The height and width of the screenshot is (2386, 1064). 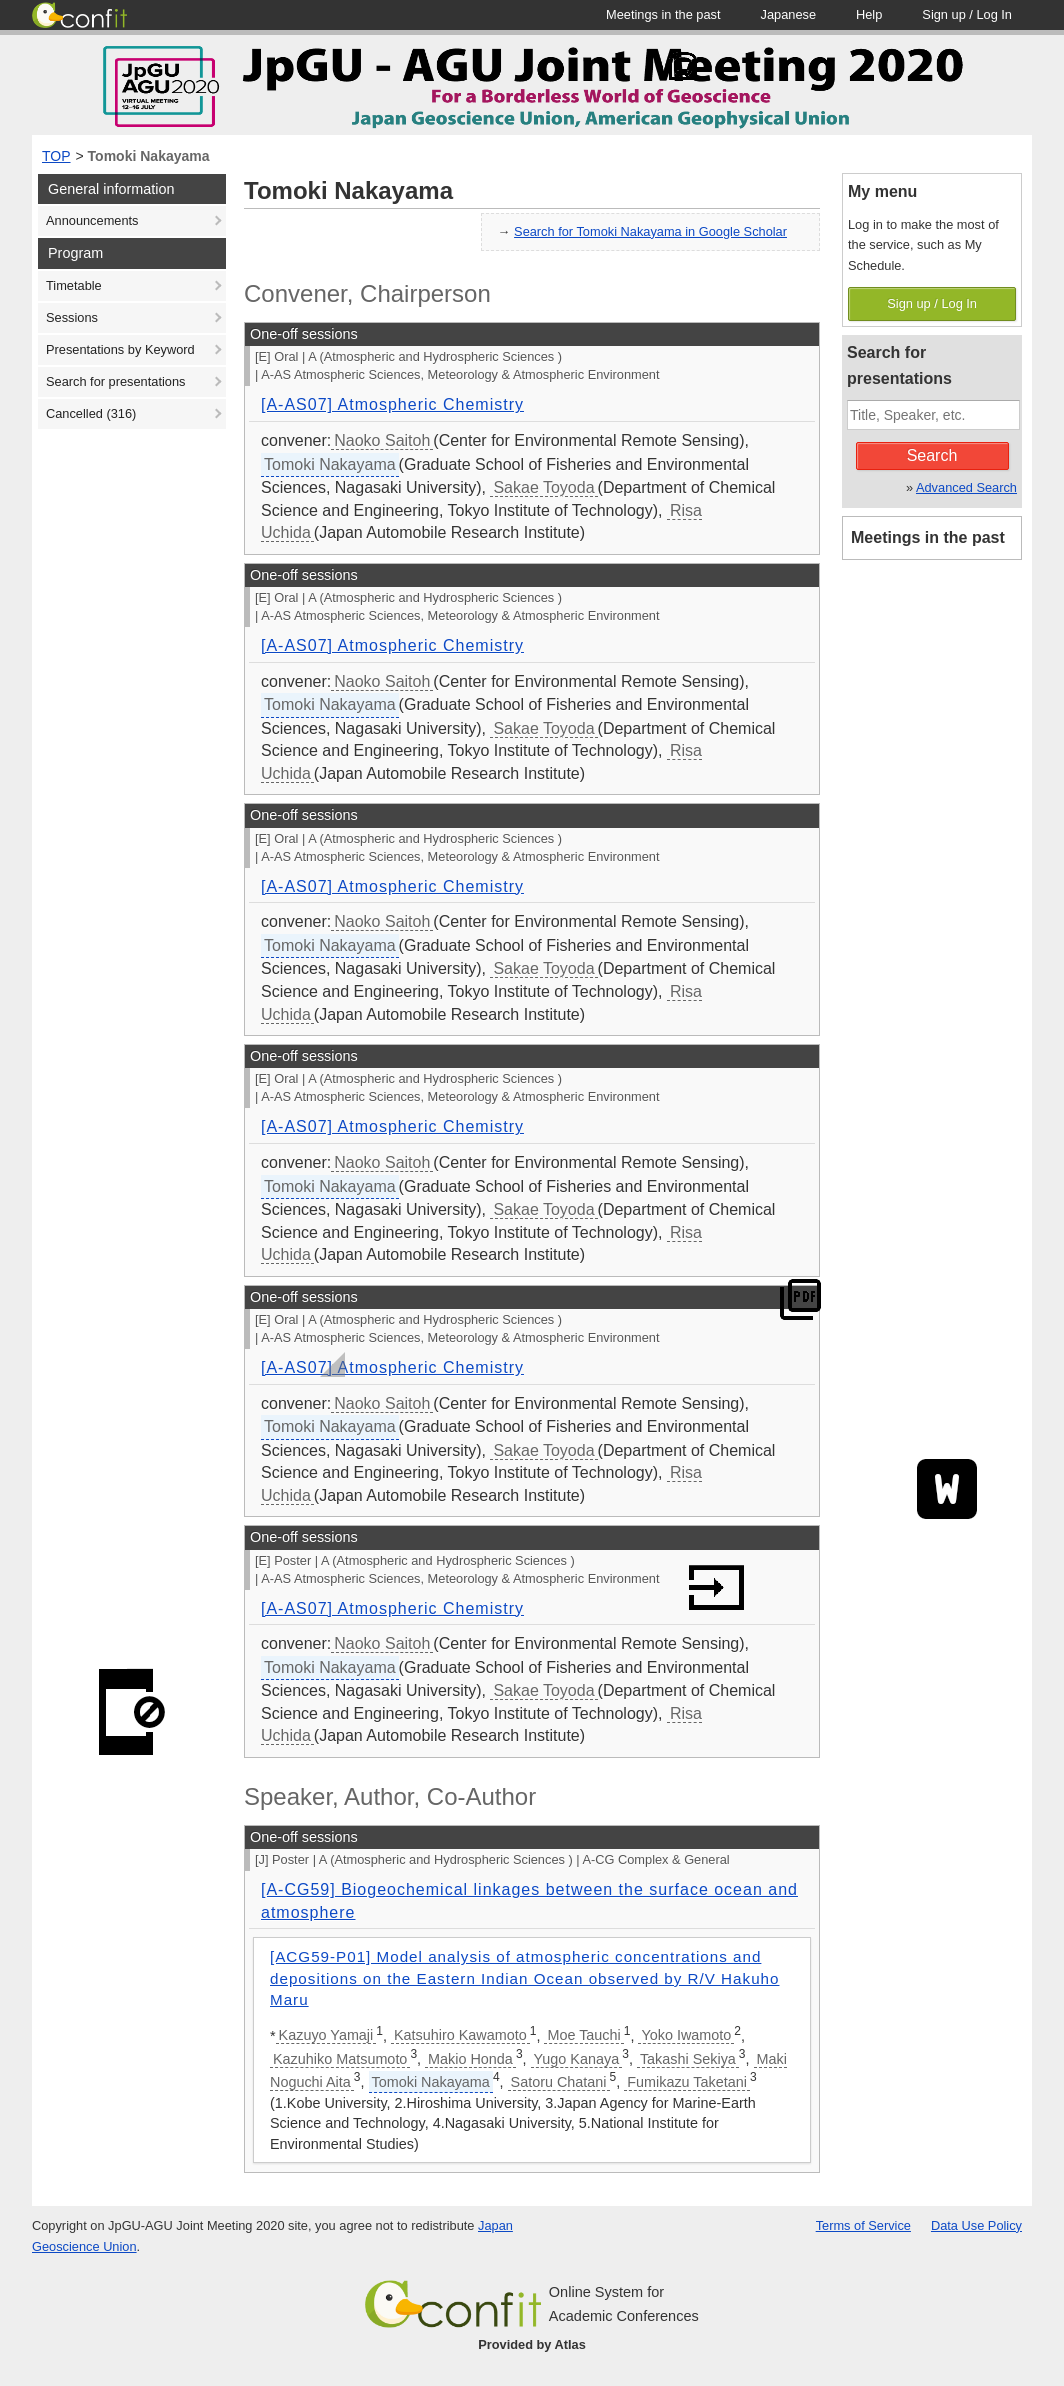 I want to click on open Wikipedia or wiki-related content, so click(x=947, y=1489).